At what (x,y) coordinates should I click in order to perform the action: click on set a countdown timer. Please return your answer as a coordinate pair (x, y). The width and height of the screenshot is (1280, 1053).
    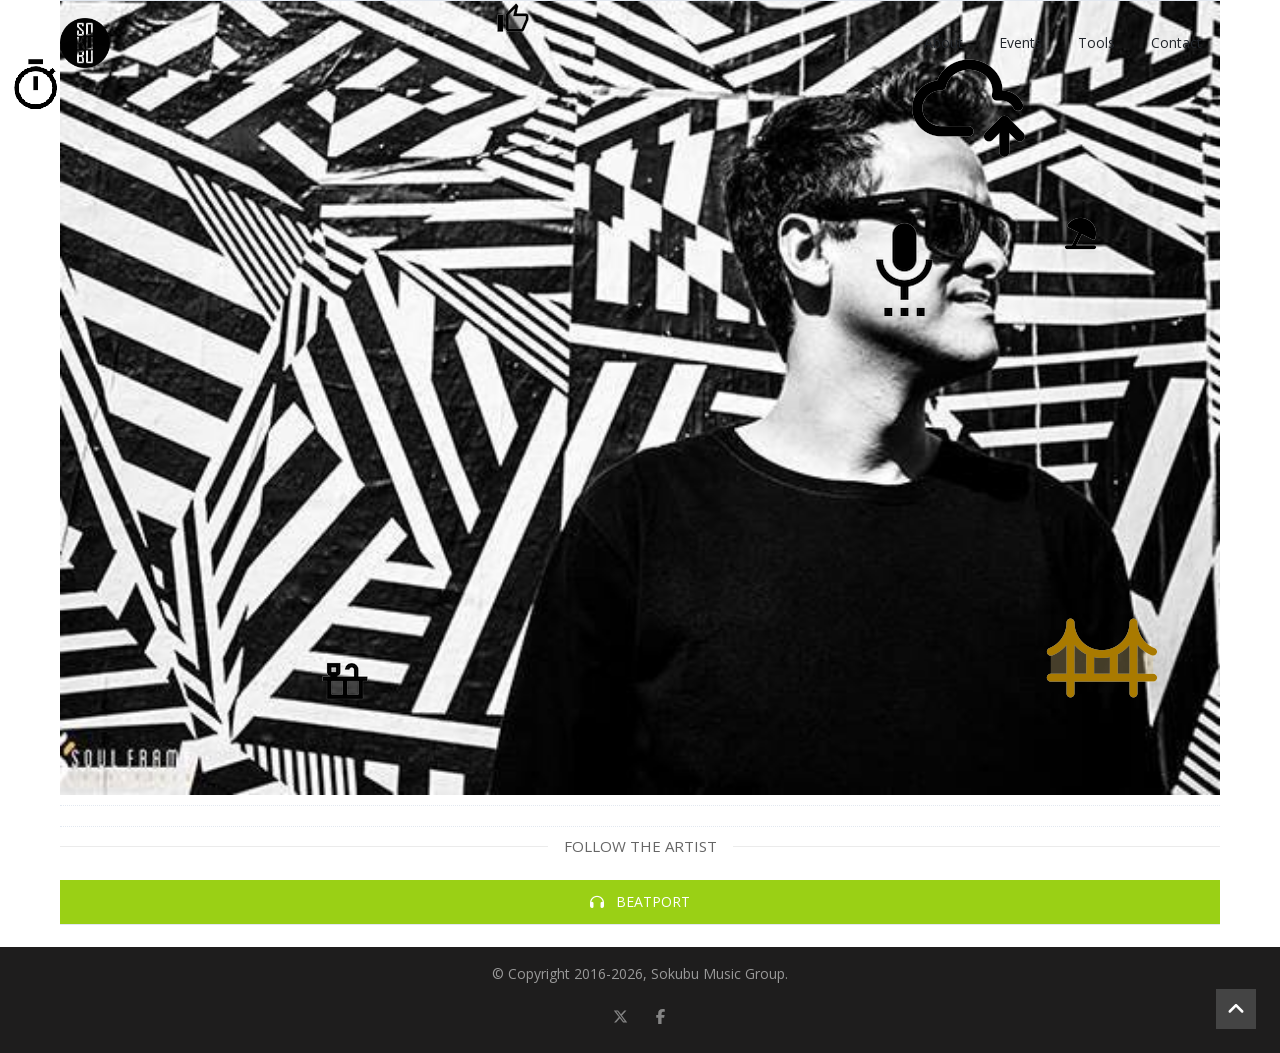
    Looking at the image, I should click on (35, 85).